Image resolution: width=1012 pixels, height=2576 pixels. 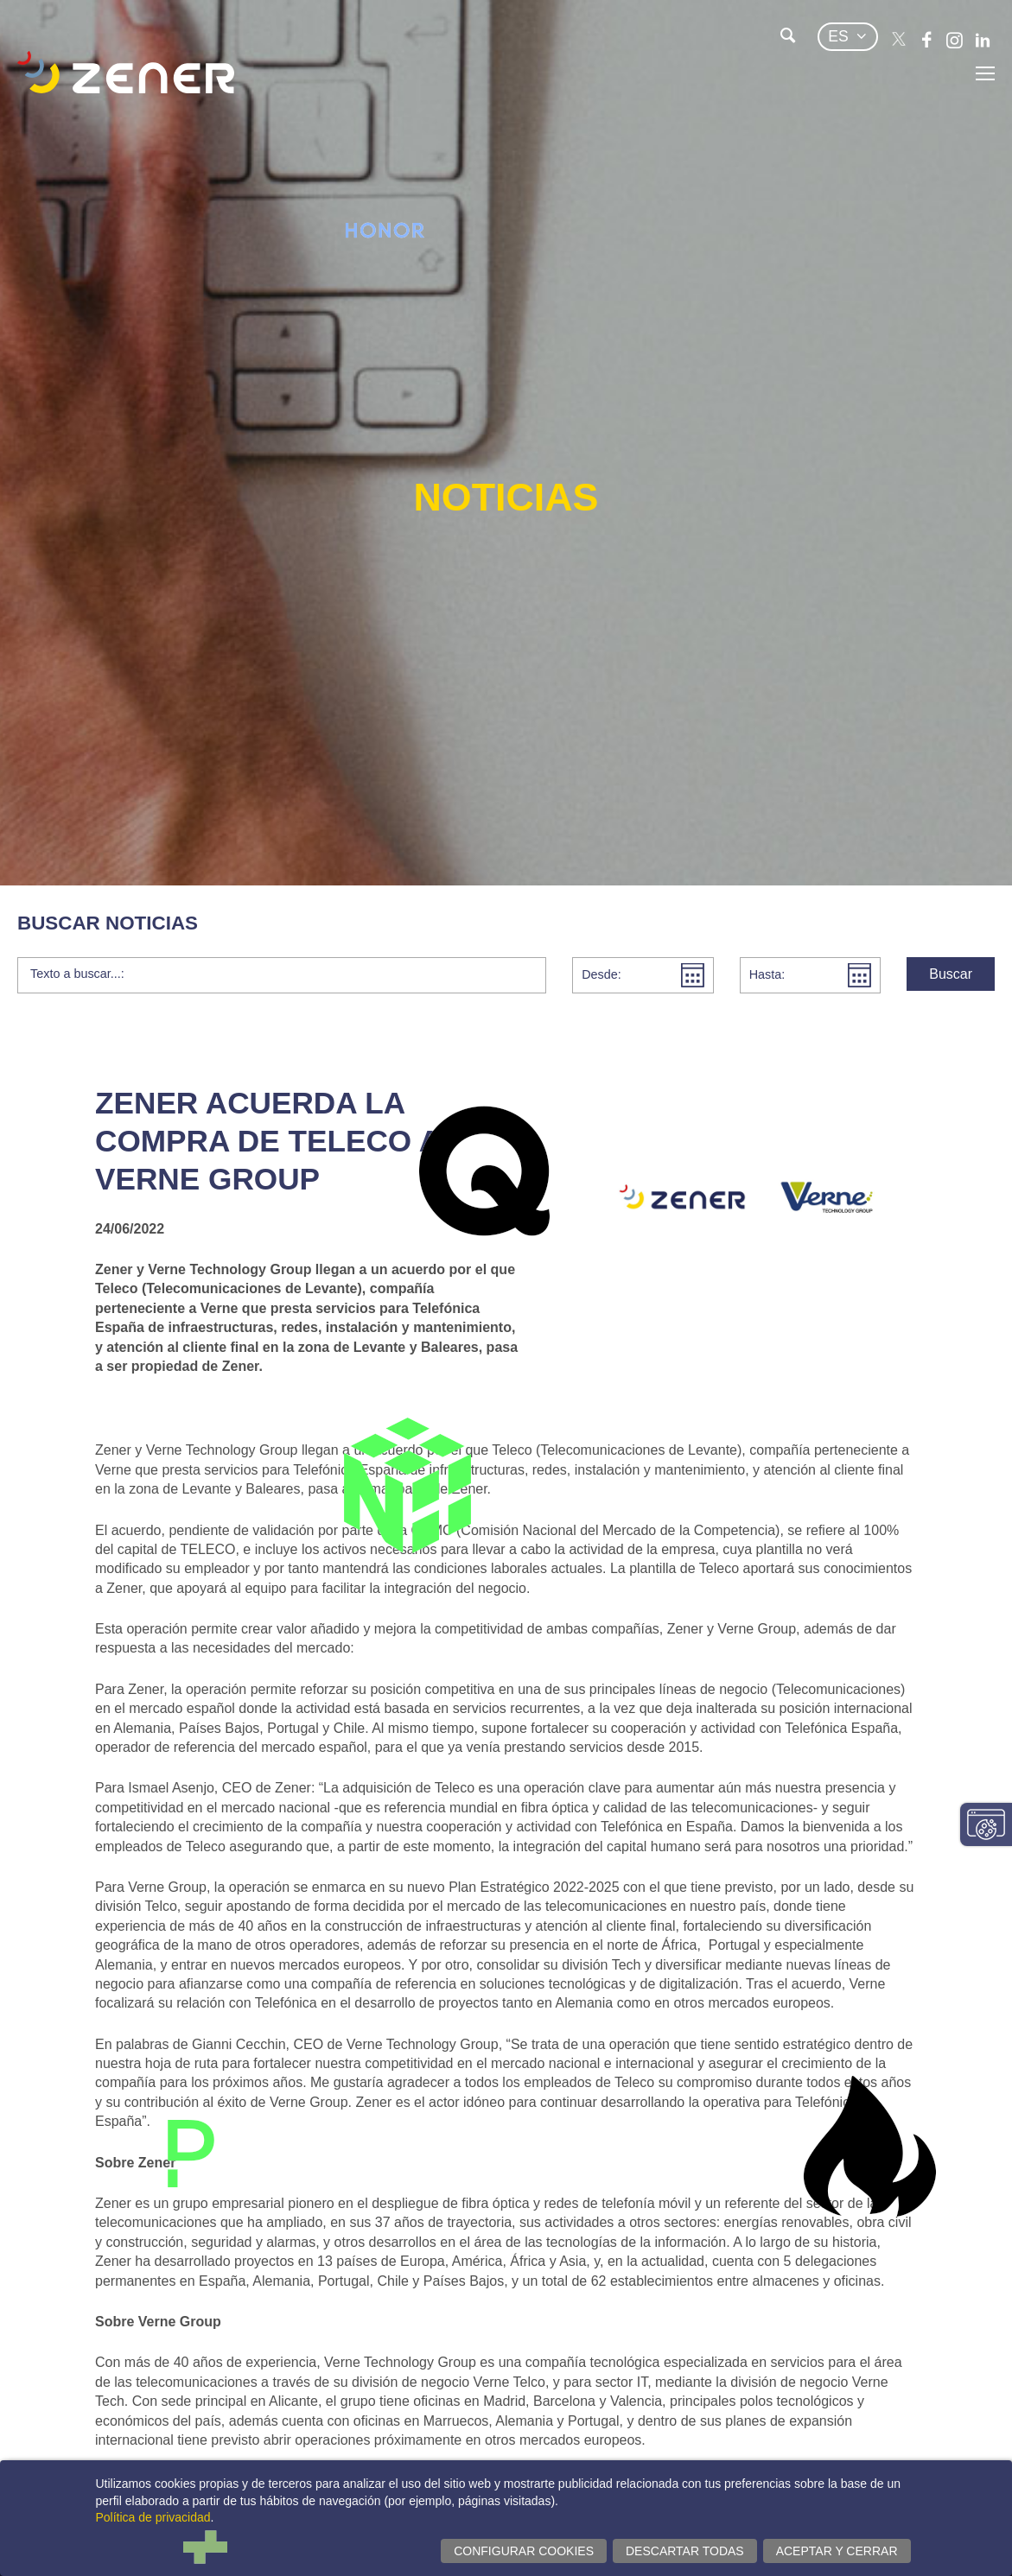 What do you see at coordinates (407, 1485) in the screenshot?
I see `NumPy library or package integration` at bounding box center [407, 1485].